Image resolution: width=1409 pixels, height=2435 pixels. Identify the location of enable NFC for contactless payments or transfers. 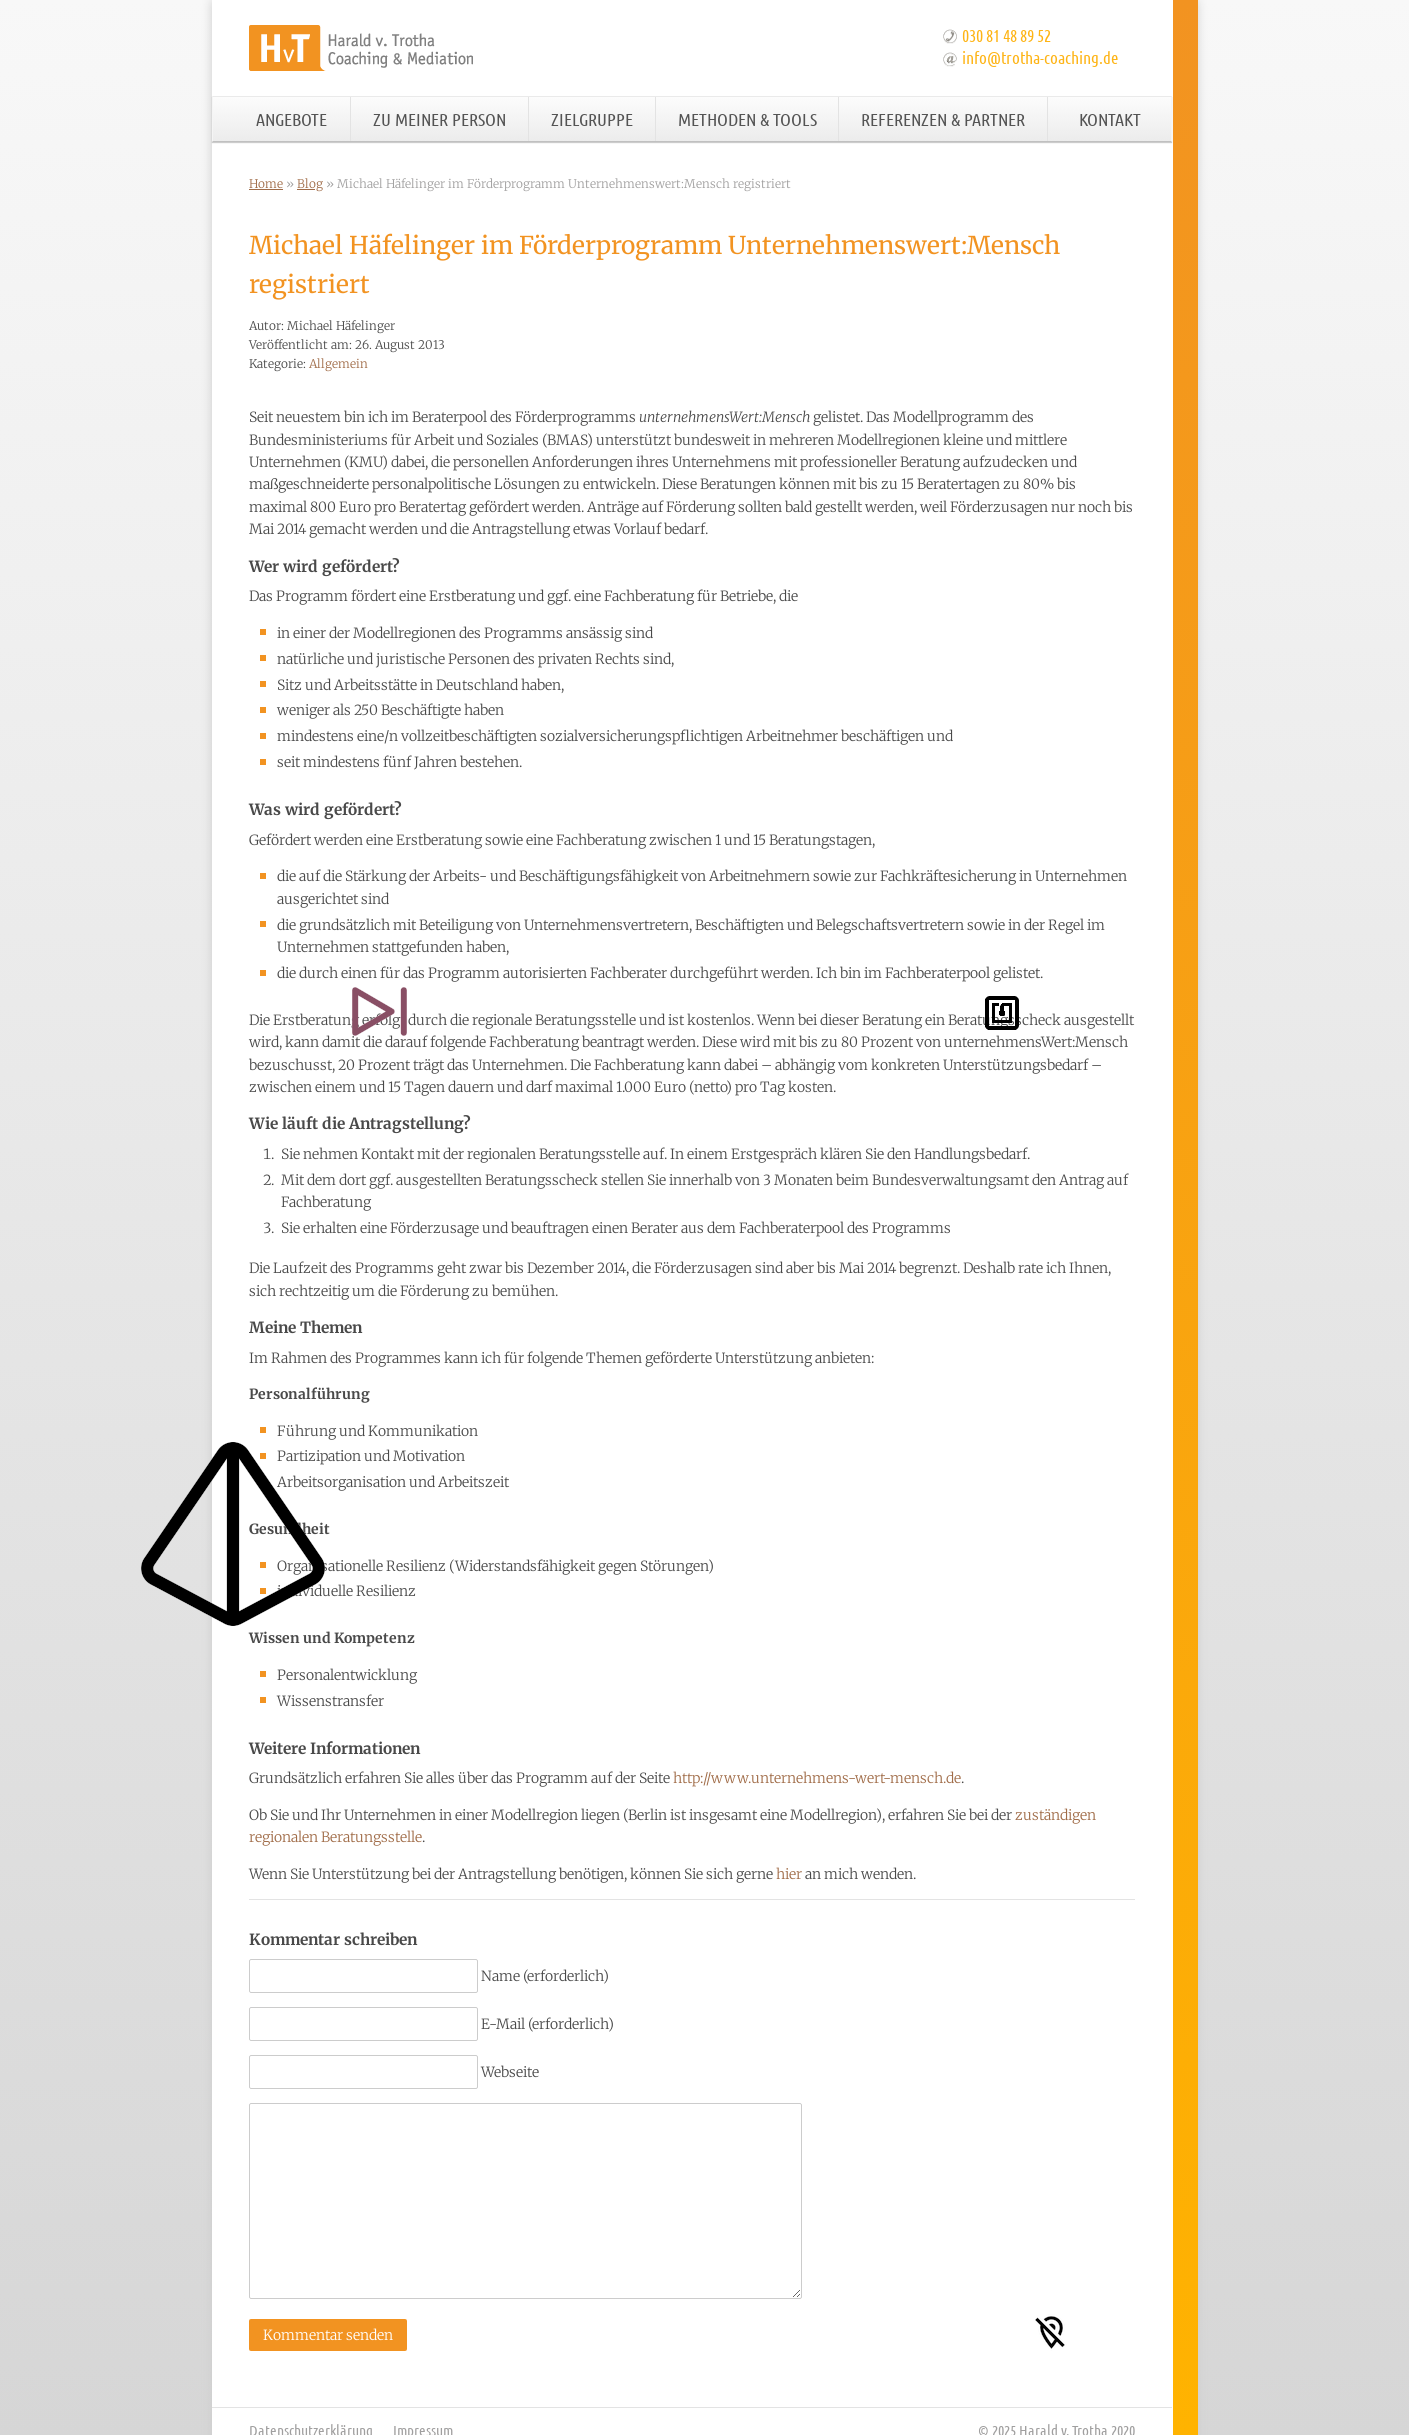
(1002, 1013).